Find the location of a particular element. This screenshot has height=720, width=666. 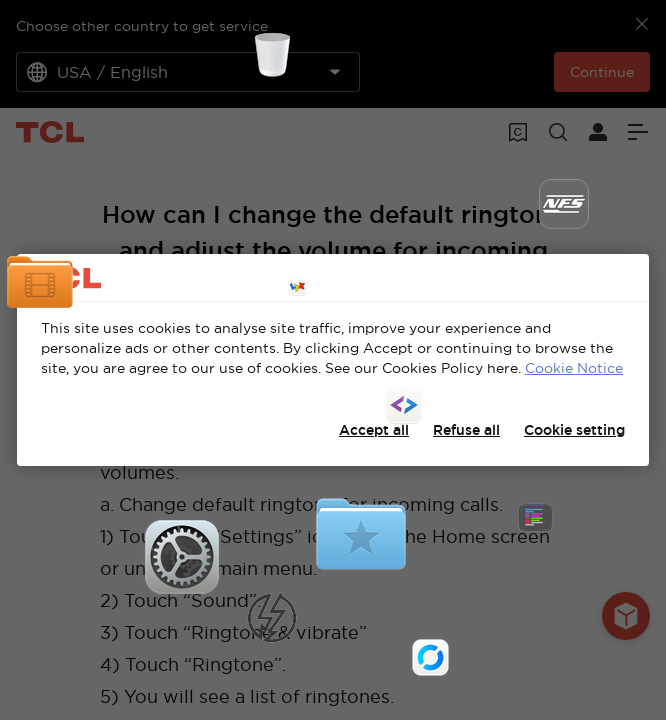

open software development tools is located at coordinates (535, 517).